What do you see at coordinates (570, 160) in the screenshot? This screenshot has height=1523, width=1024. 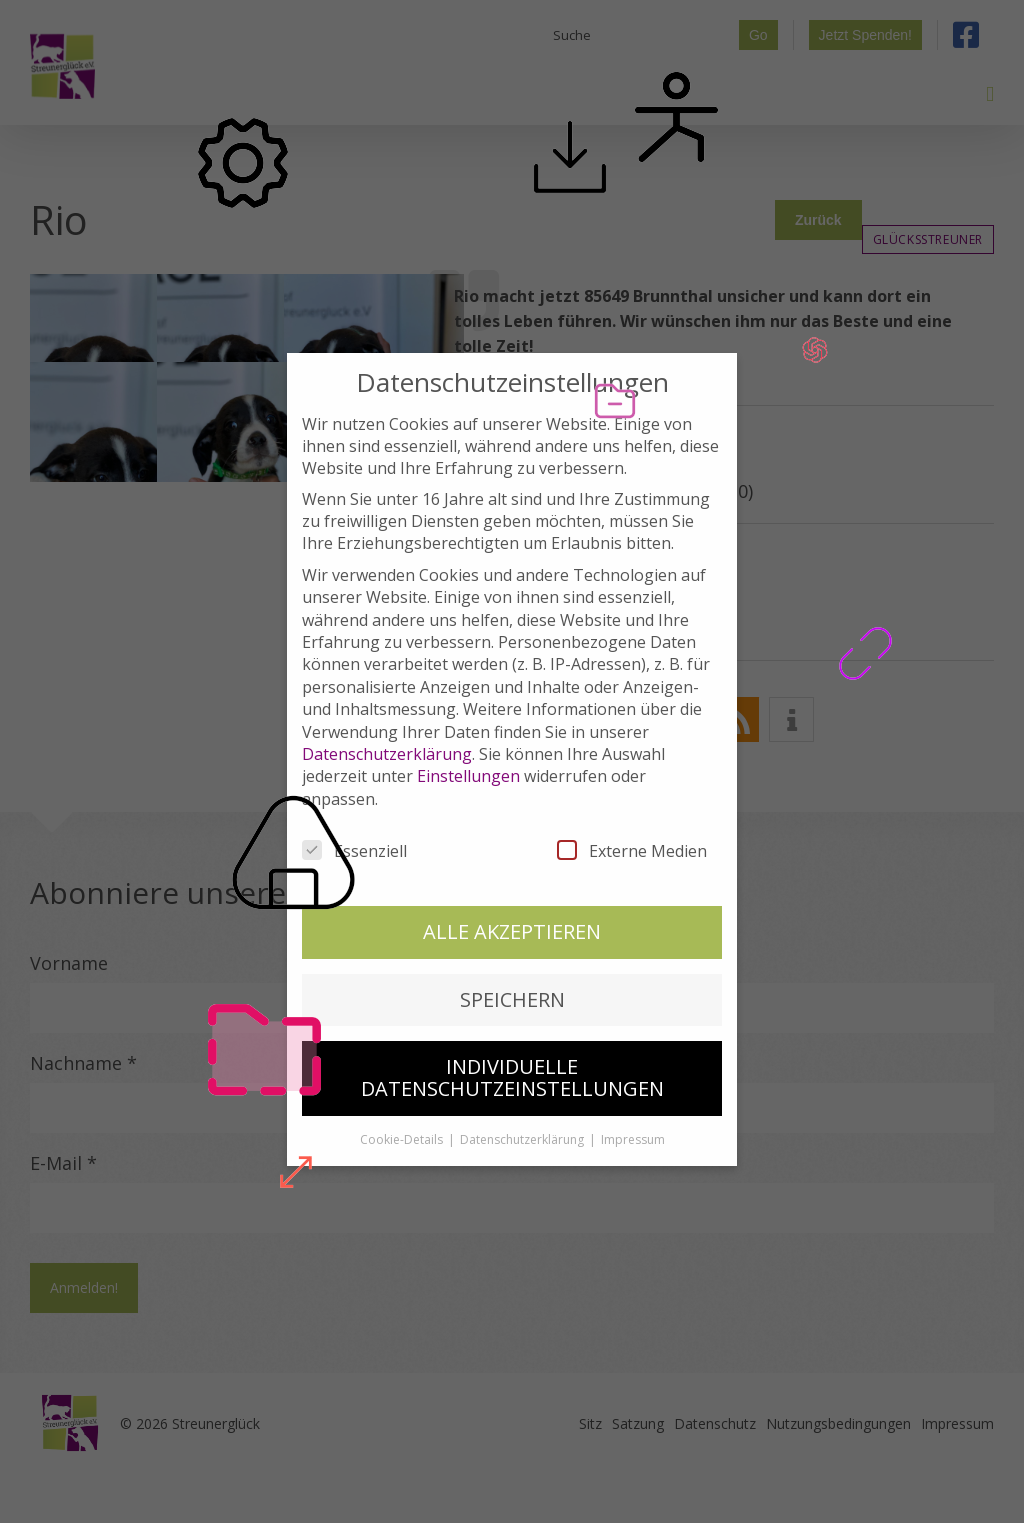 I see `download a file` at bounding box center [570, 160].